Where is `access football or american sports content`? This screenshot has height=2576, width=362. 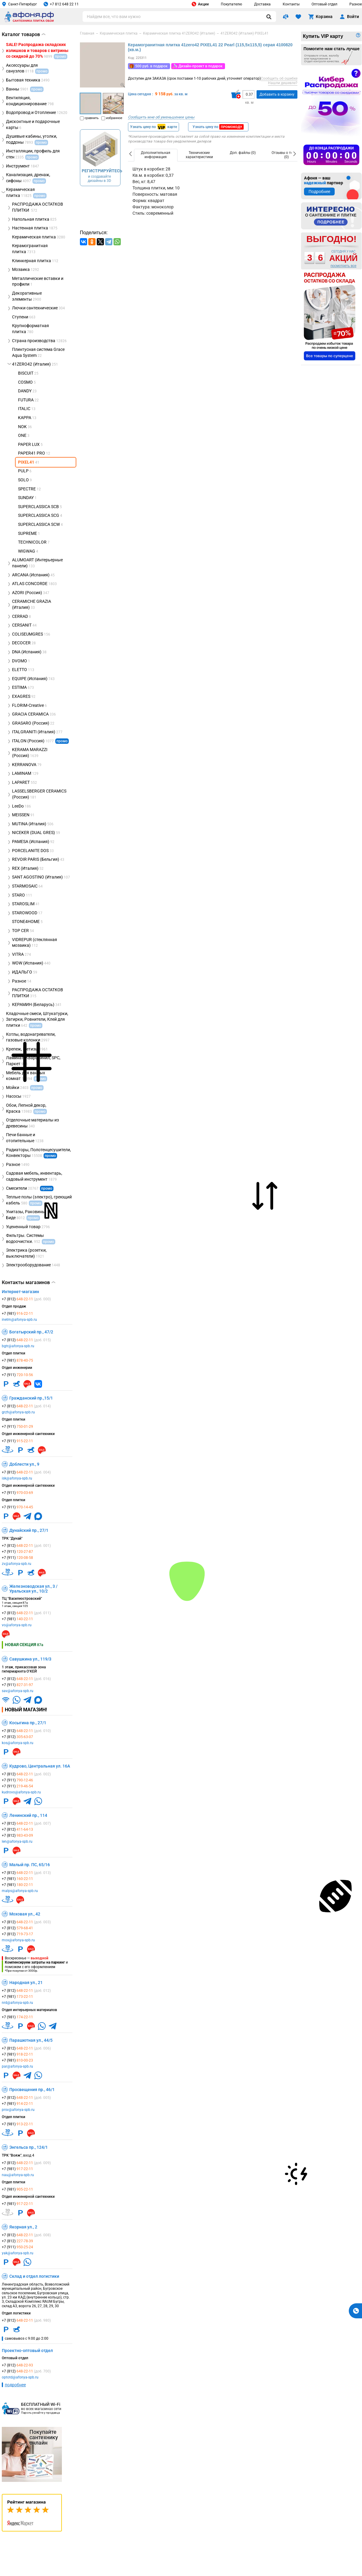 access football or american sports content is located at coordinates (335, 1896).